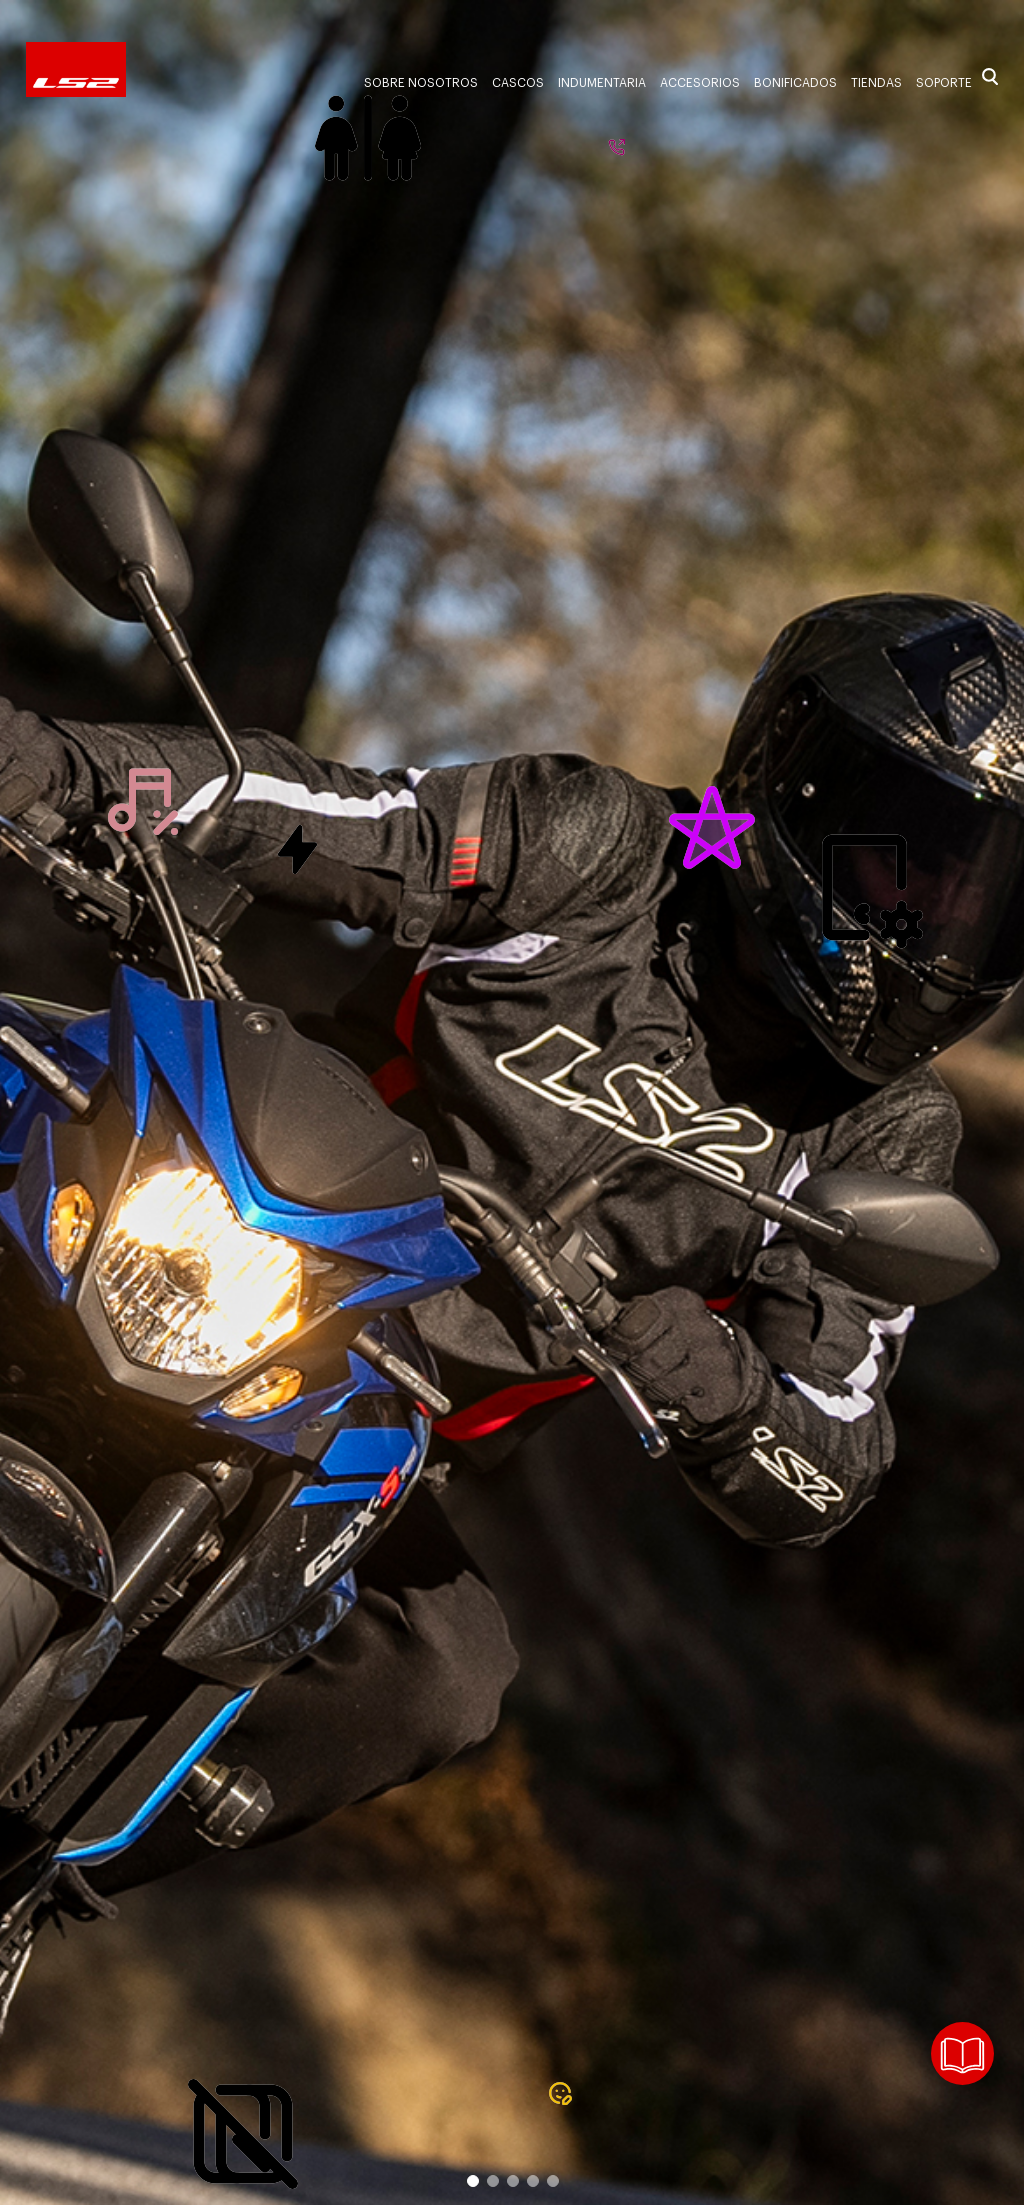 The width and height of the screenshot is (1024, 2205). What do you see at coordinates (297, 849) in the screenshot?
I see `indicates flash or lightning mode is enabled` at bounding box center [297, 849].